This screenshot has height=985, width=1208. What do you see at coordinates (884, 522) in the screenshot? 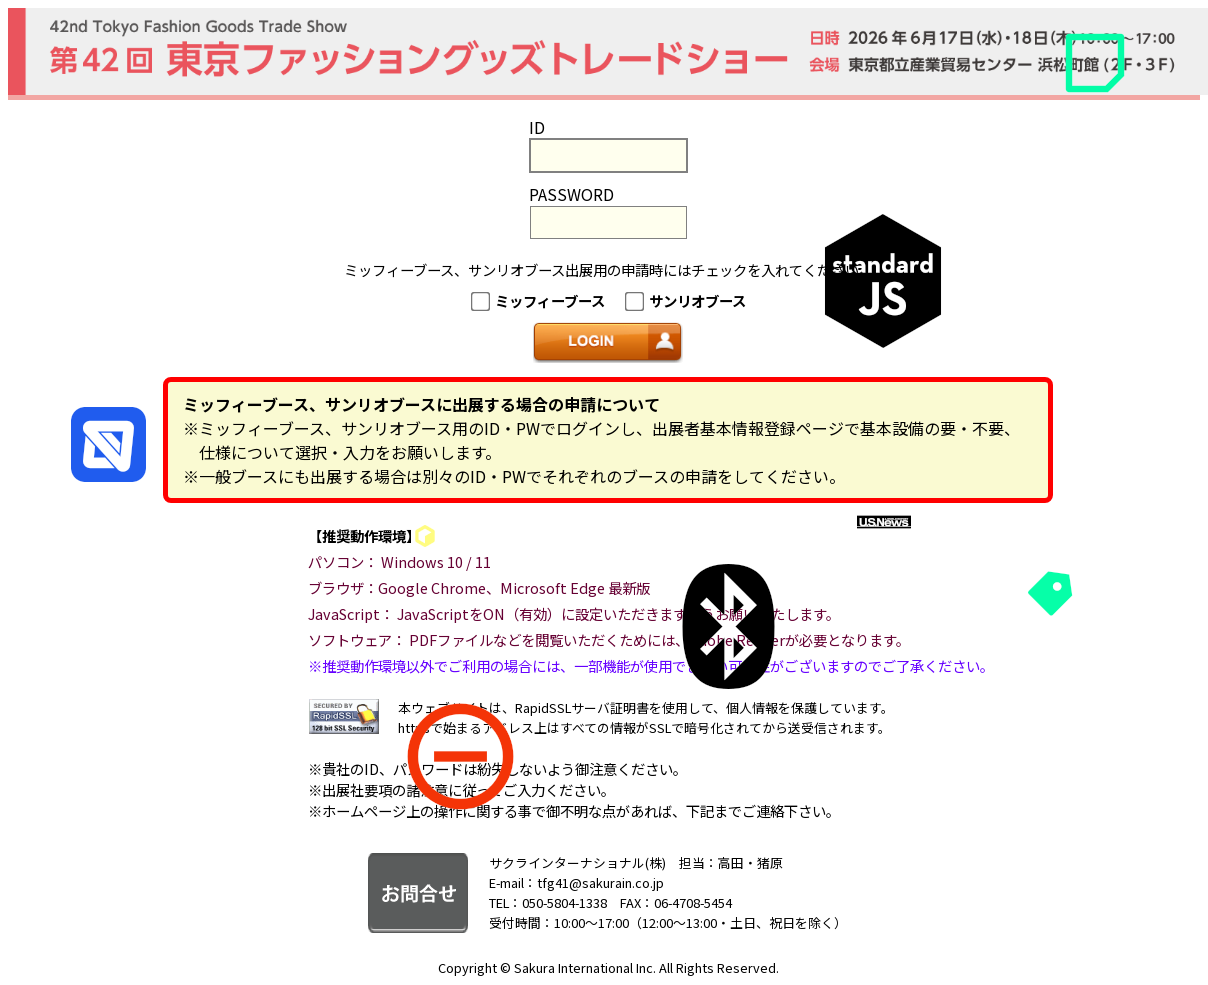
I see `visit U.S. News & World Report website` at bounding box center [884, 522].